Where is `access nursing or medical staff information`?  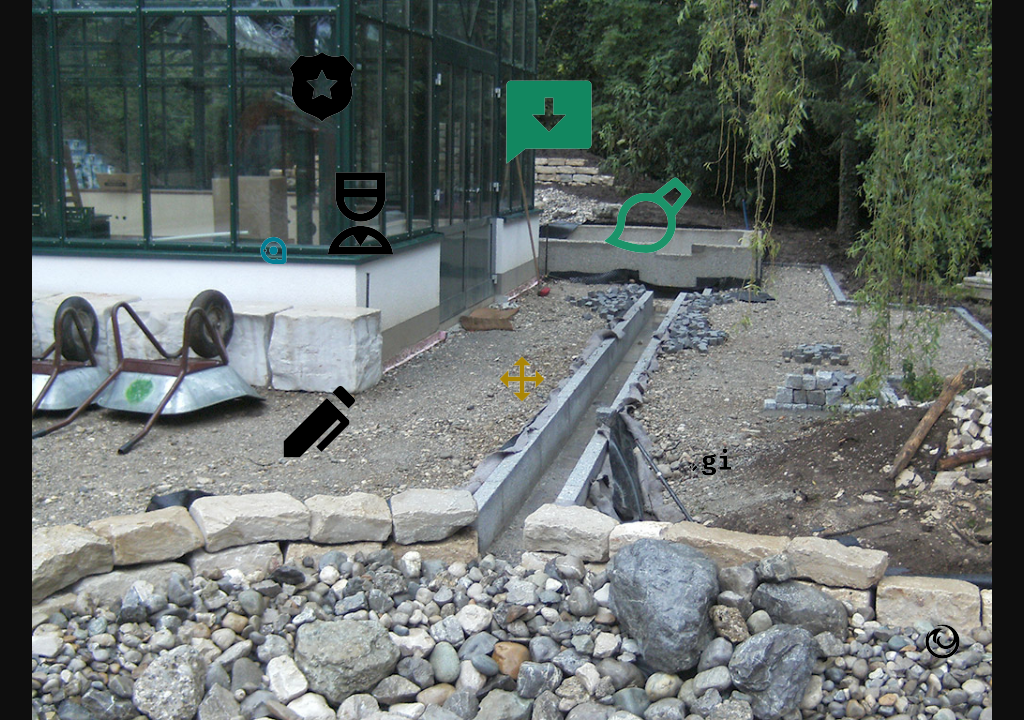 access nursing or medical staff information is located at coordinates (360, 213).